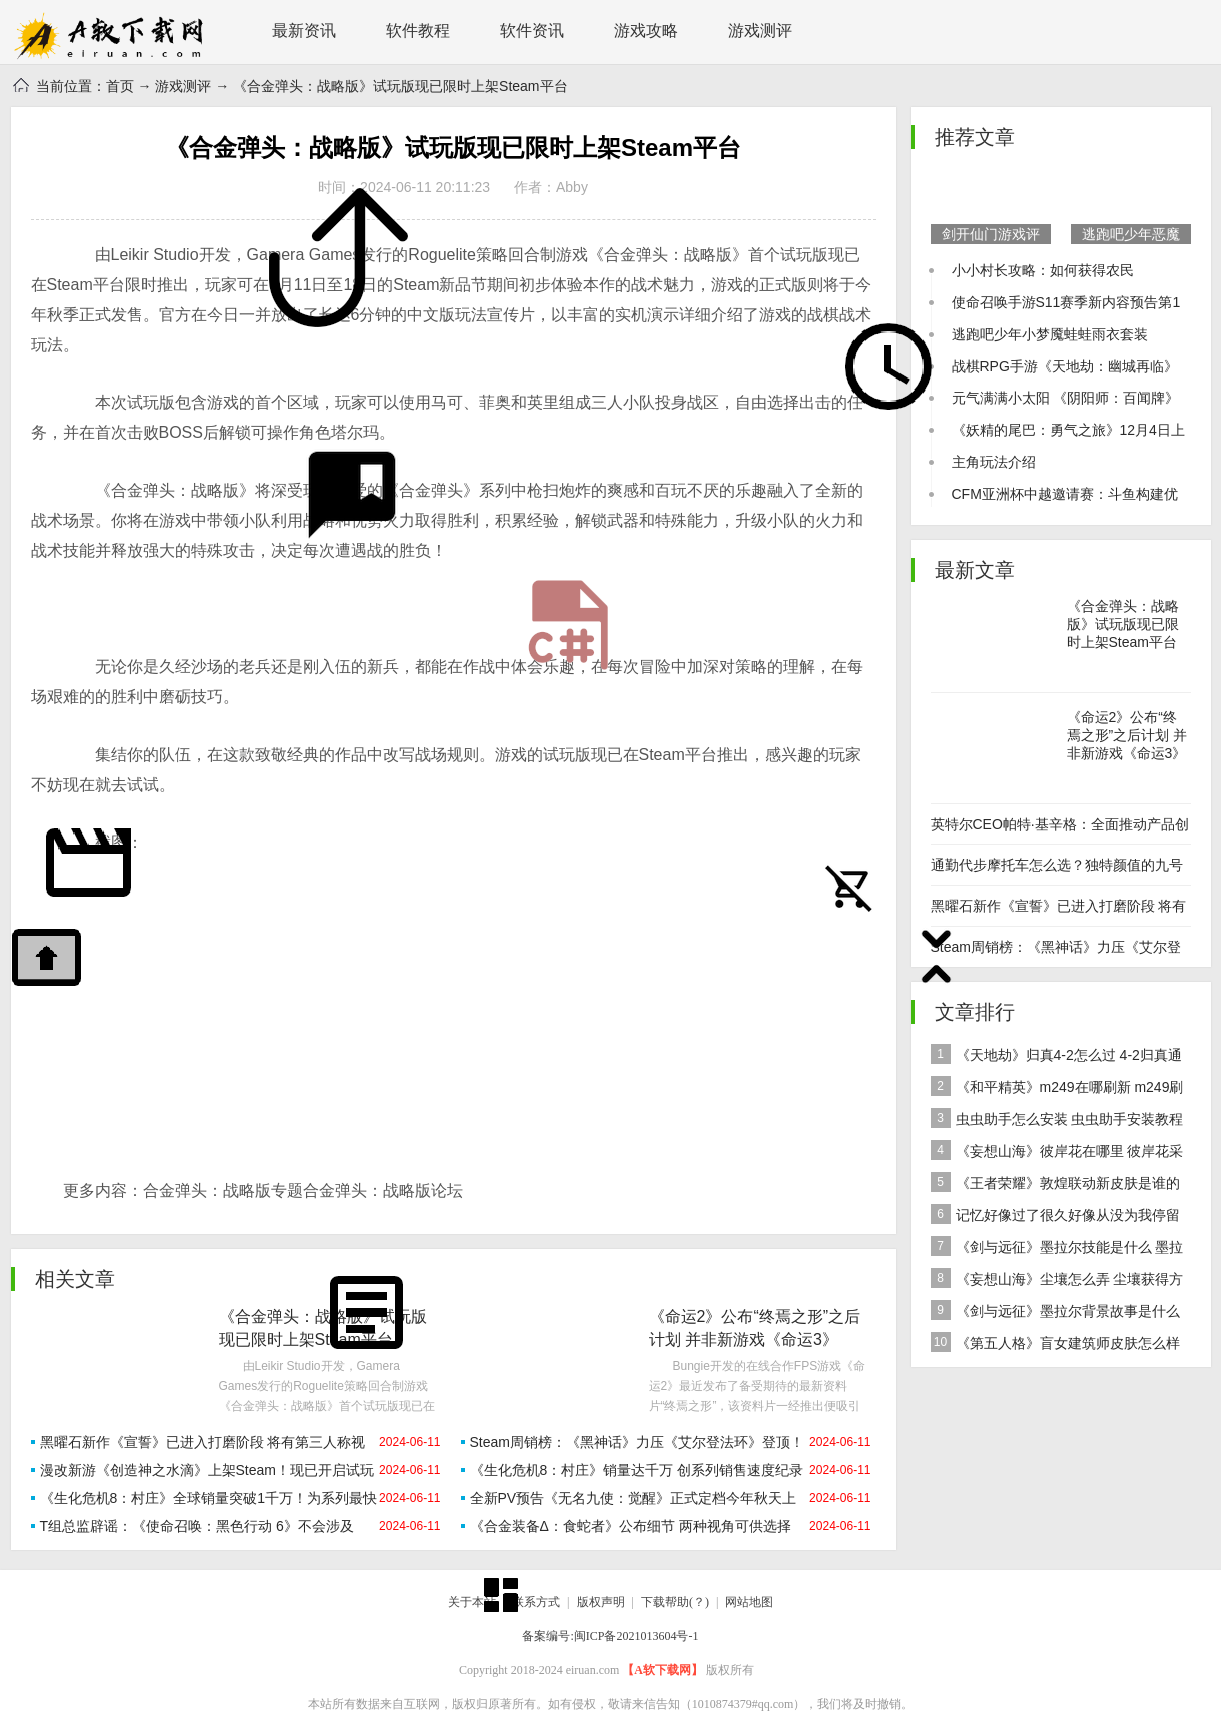 This screenshot has width=1221, height=1736. Describe the element at coordinates (366, 1312) in the screenshot. I see `view article or document` at that location.